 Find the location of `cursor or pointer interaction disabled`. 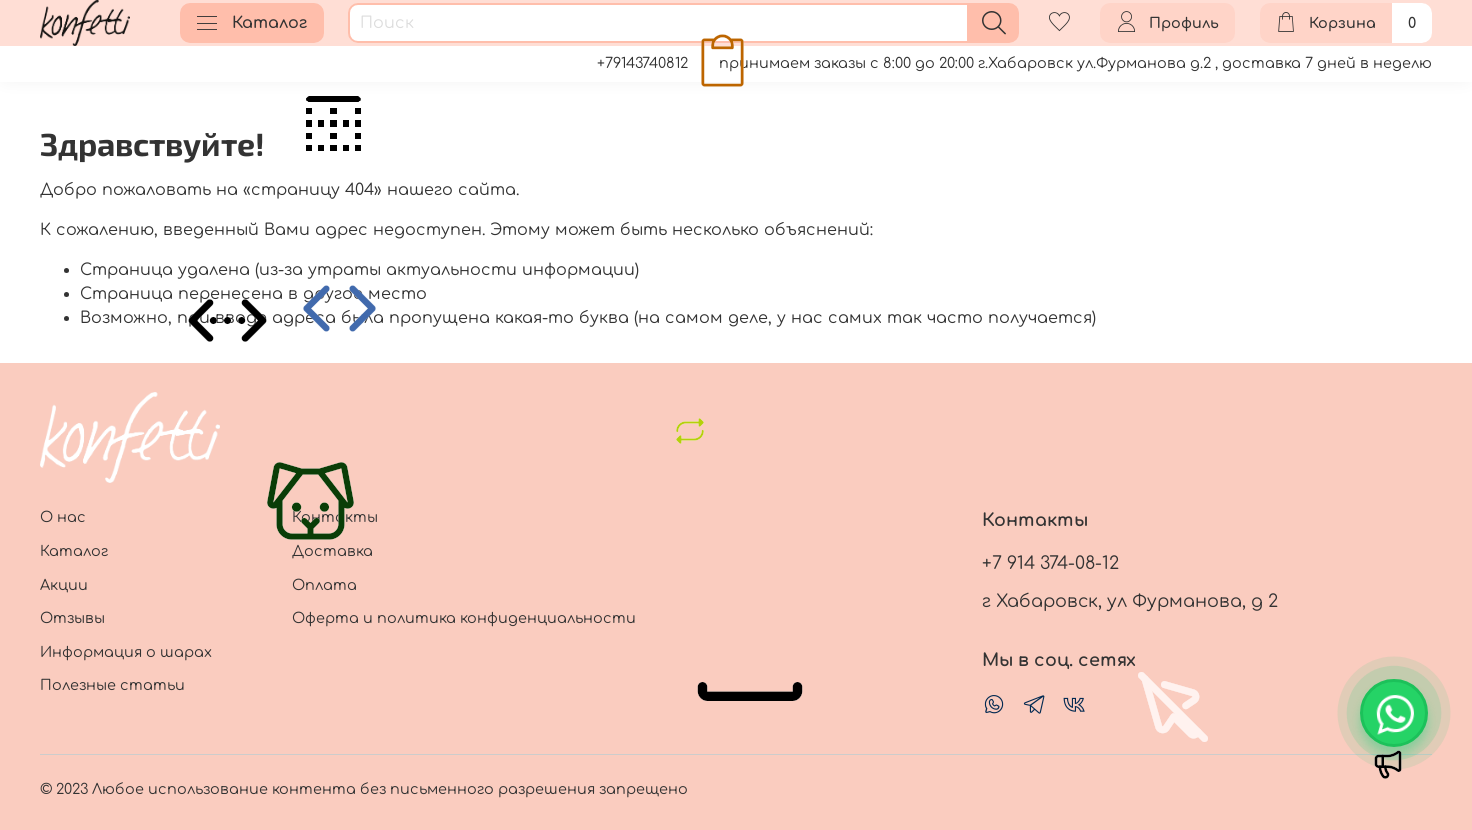

cursor or pointer interaction disabled is located at coordinates (1173, 707).